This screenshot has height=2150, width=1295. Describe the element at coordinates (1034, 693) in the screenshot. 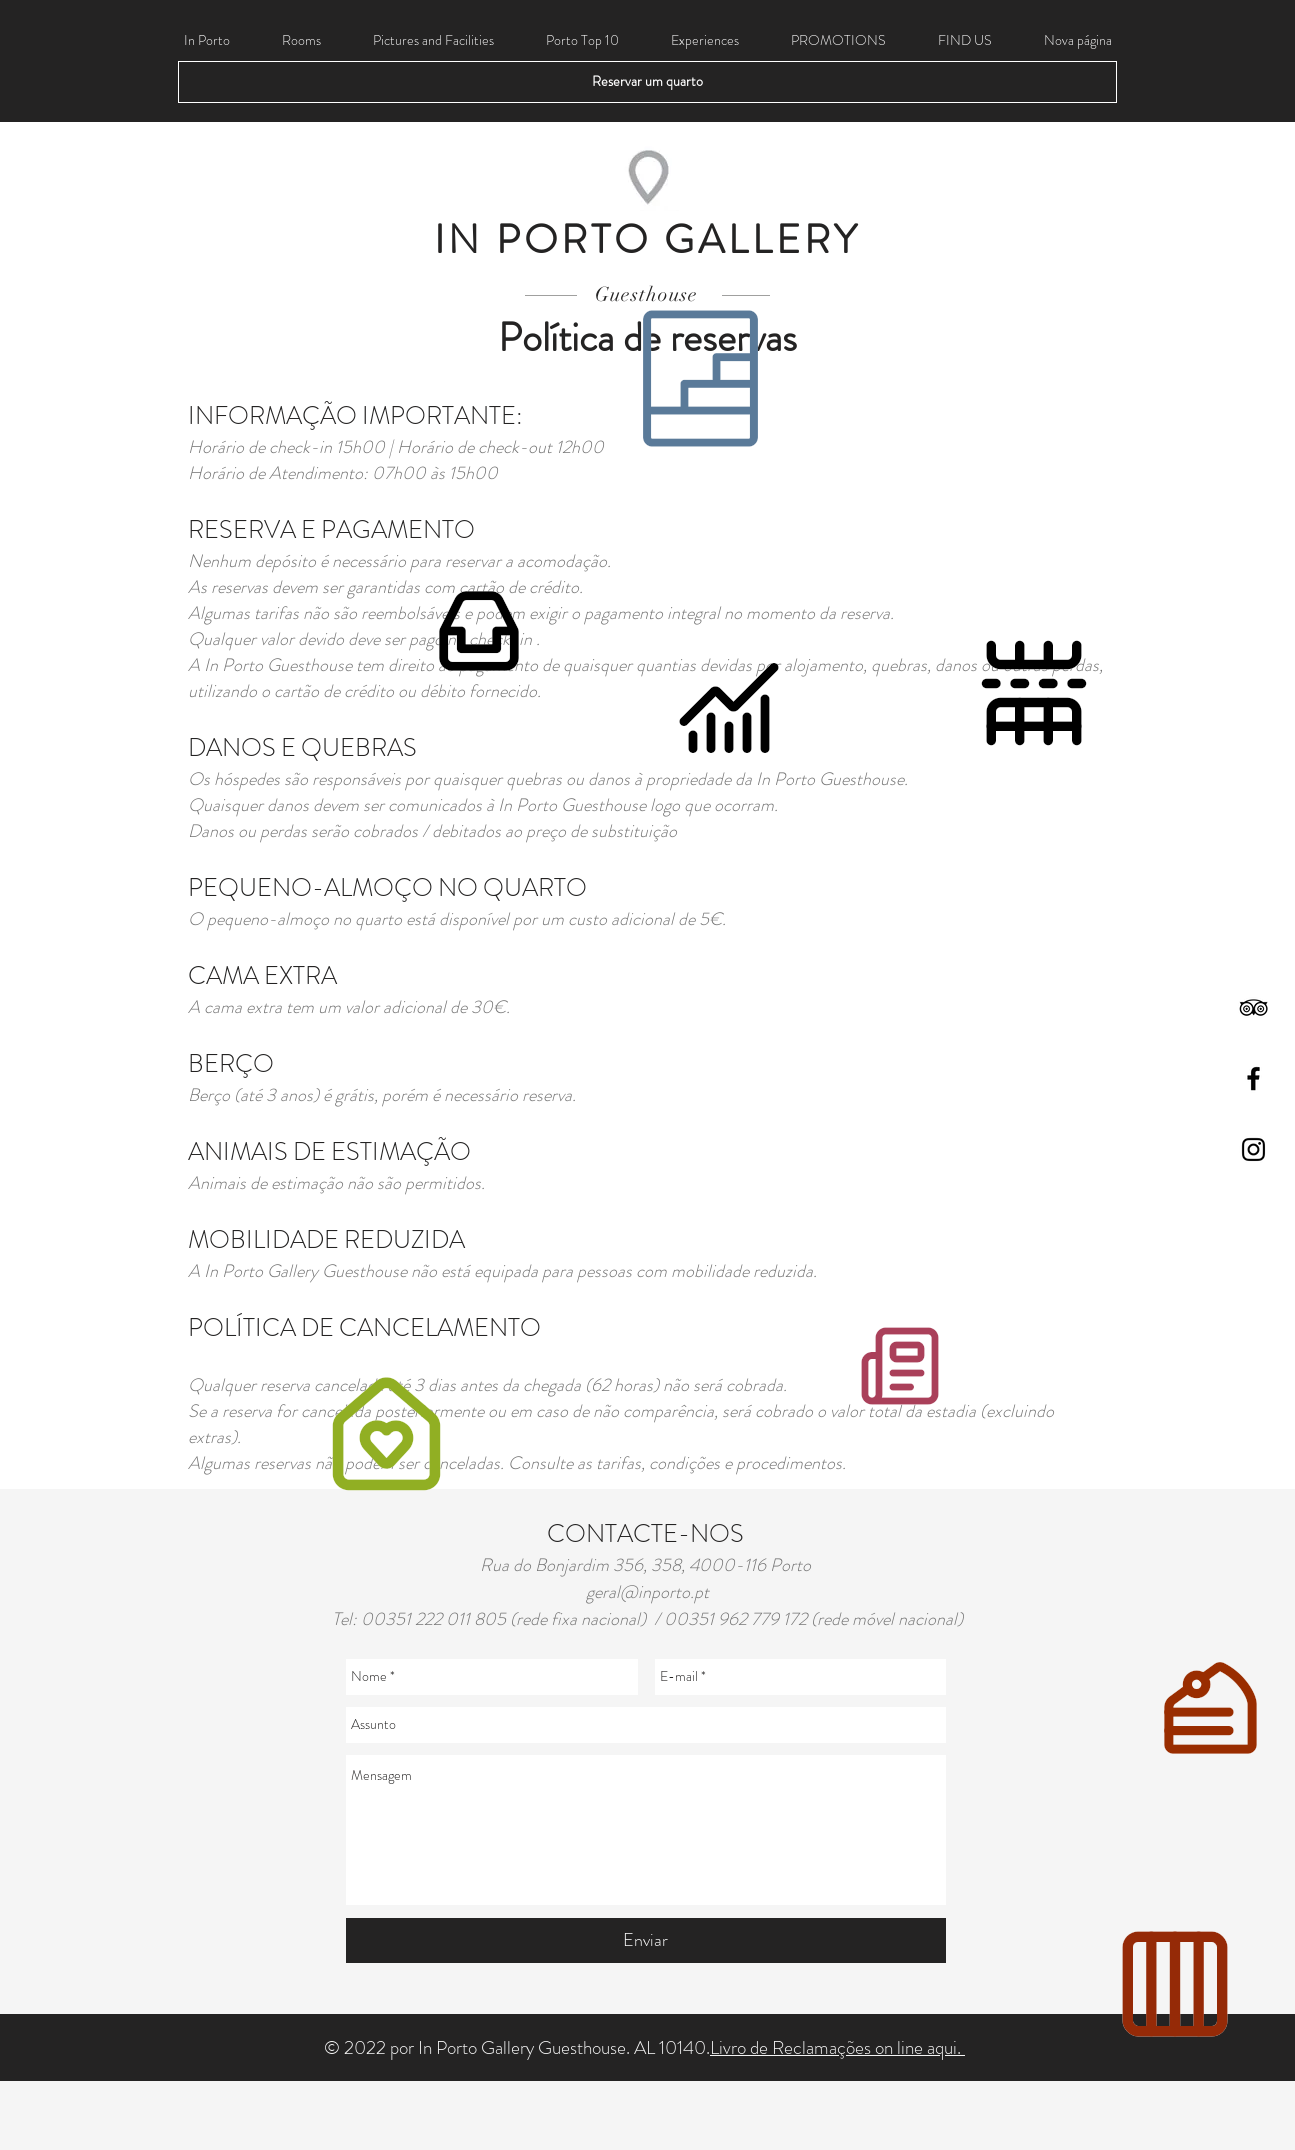

I see `split table rows into separate sections` at that location.